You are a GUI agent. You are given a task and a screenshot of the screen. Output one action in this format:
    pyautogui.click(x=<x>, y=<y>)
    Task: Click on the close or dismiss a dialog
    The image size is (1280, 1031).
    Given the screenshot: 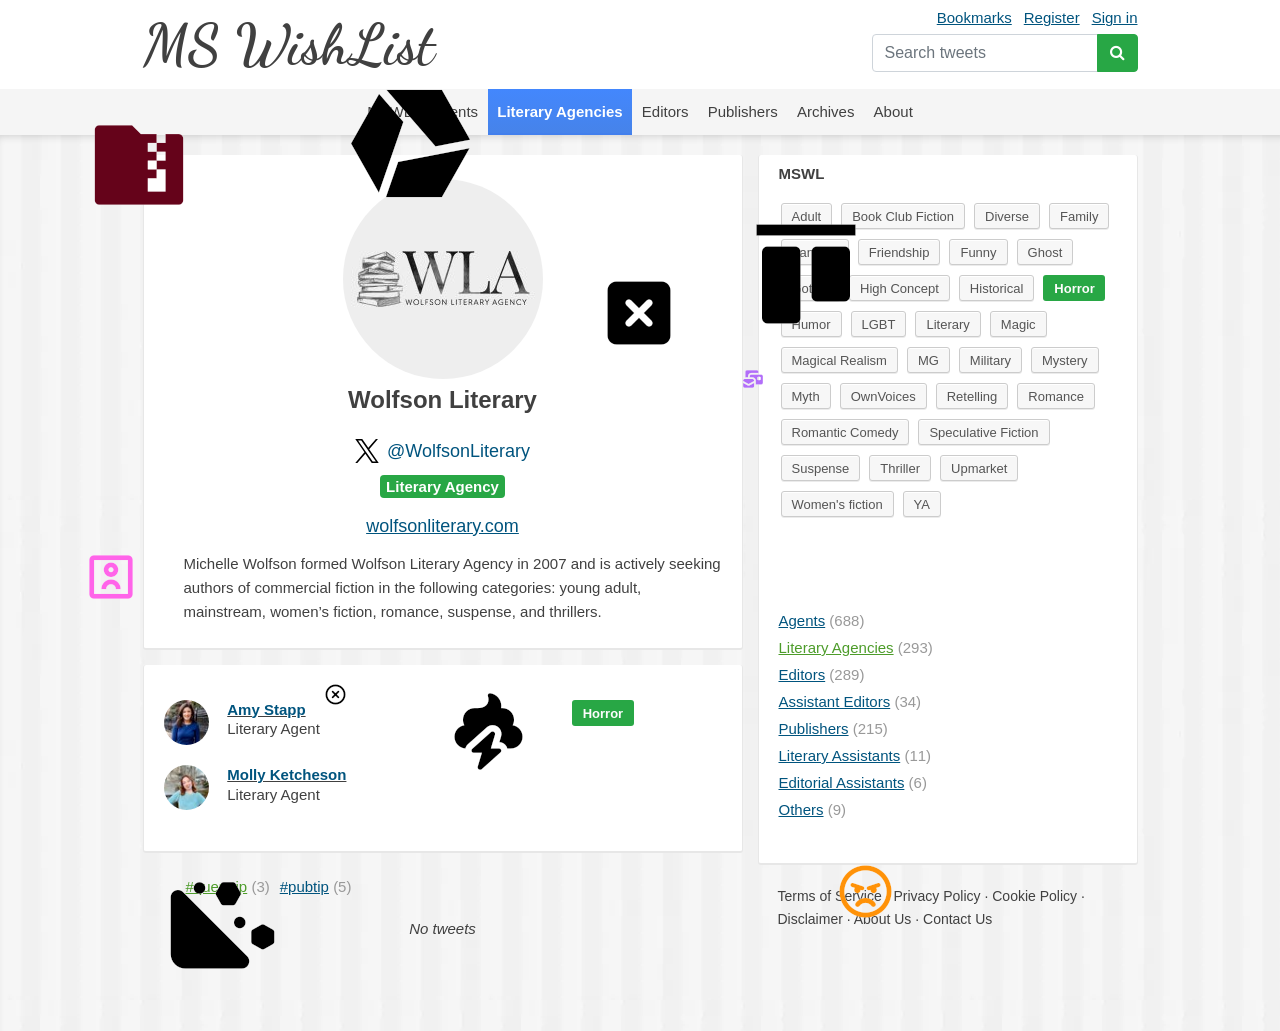 What is the action you would take?
    pyautogui.click(x=335, y=694)
    